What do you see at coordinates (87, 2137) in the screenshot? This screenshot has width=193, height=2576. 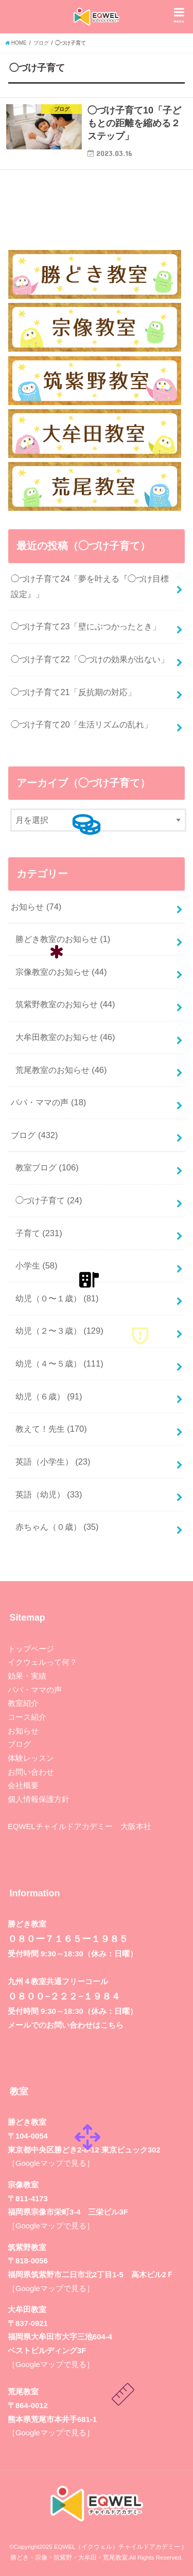 I see `expand to fullscreen mode` at bounding box center [87, 2137].